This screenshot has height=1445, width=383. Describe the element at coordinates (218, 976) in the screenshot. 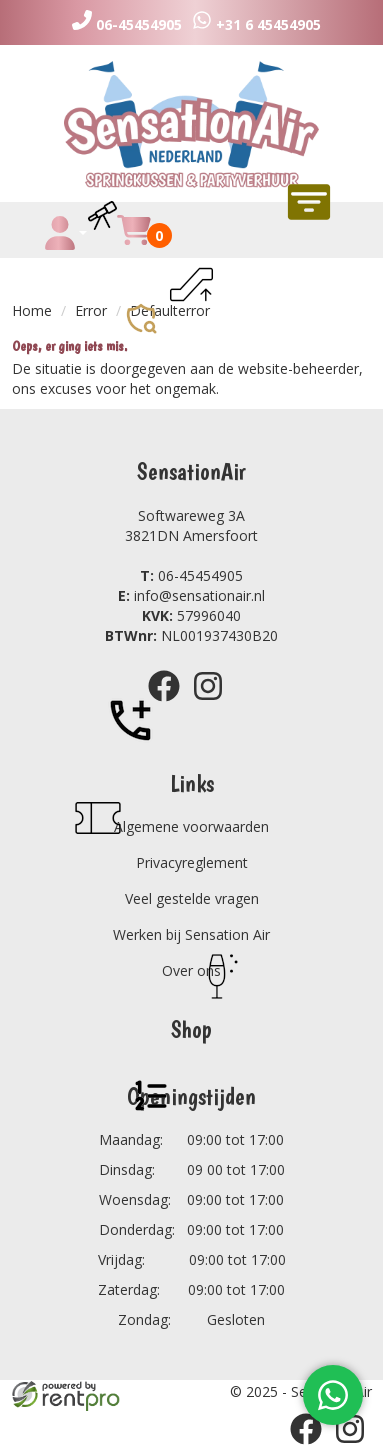

I see `celebrate an achievement or milestone` at that location.